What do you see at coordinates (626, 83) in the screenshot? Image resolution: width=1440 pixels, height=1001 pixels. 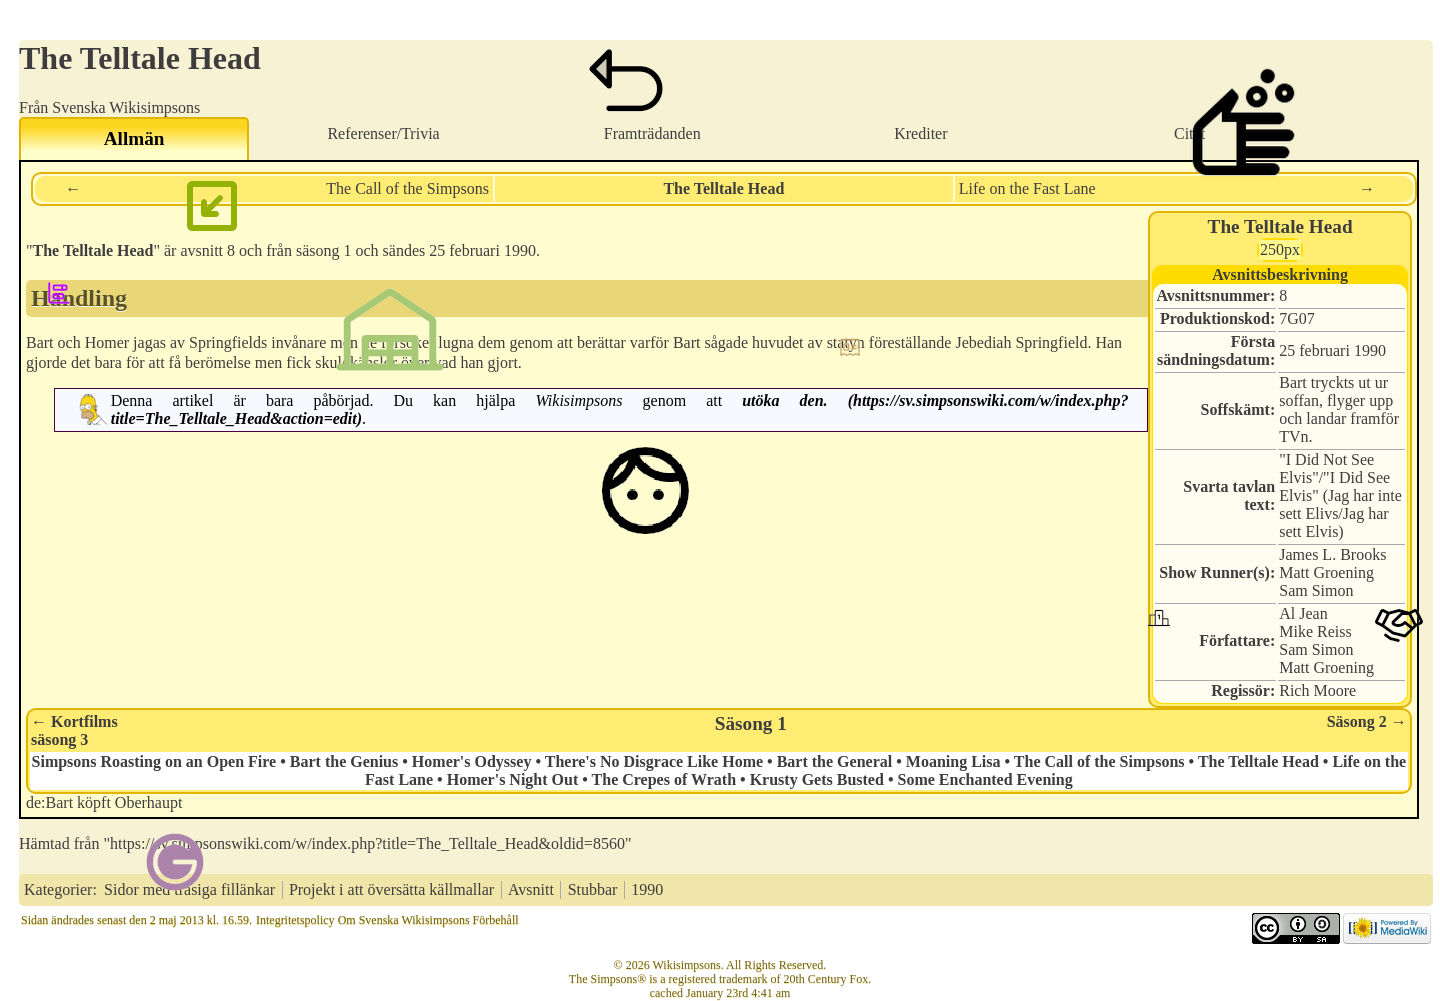 I see `undo previous action` at bounding box center [626, 83].